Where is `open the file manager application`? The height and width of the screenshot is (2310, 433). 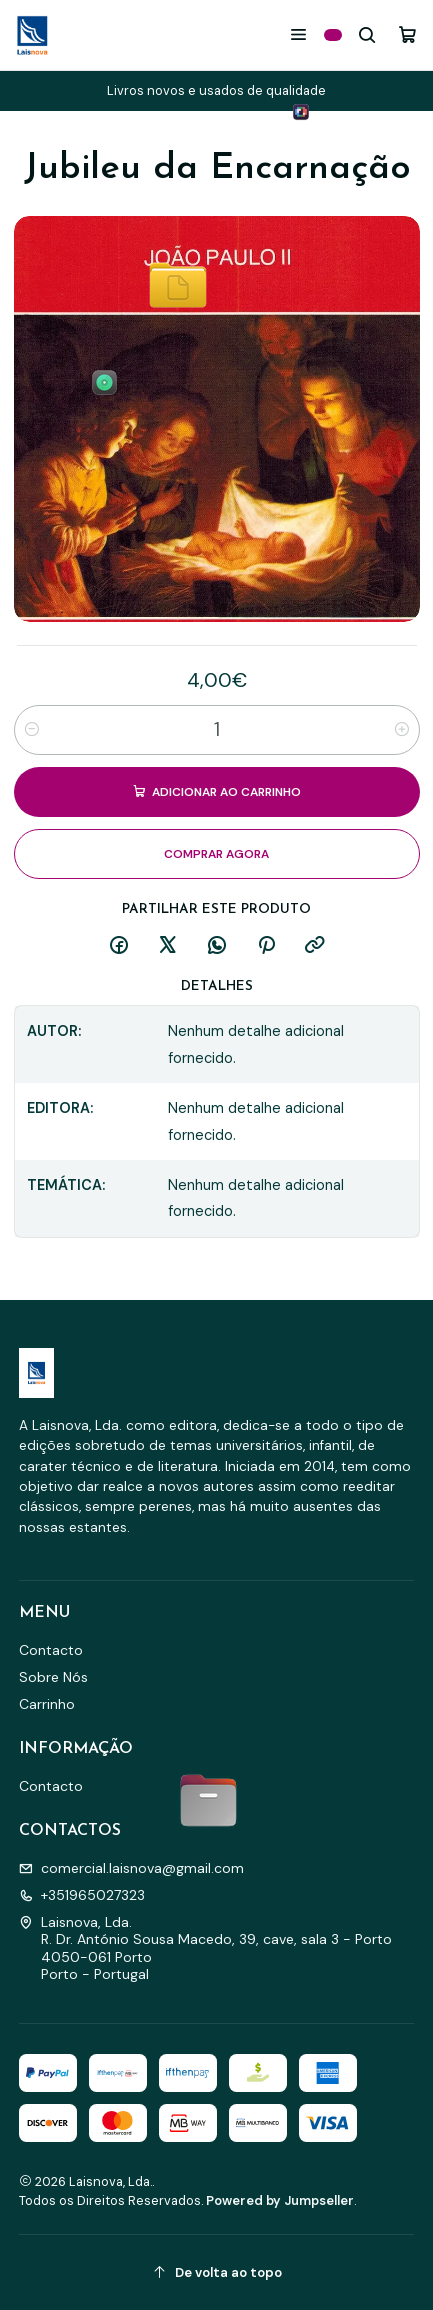 open the file manager application is located at coordinates (208, 1800).